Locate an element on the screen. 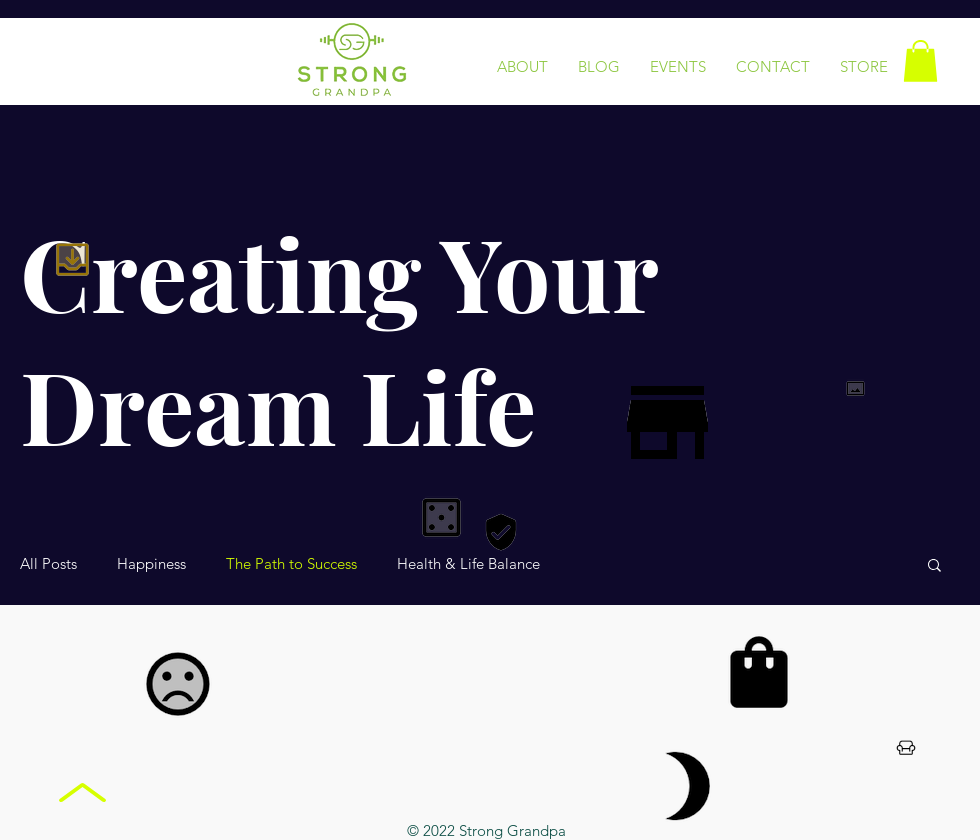 The width and height of the screenshot is (980, 840). toggle dark mode or night theme is located at coordinates (686, 786).